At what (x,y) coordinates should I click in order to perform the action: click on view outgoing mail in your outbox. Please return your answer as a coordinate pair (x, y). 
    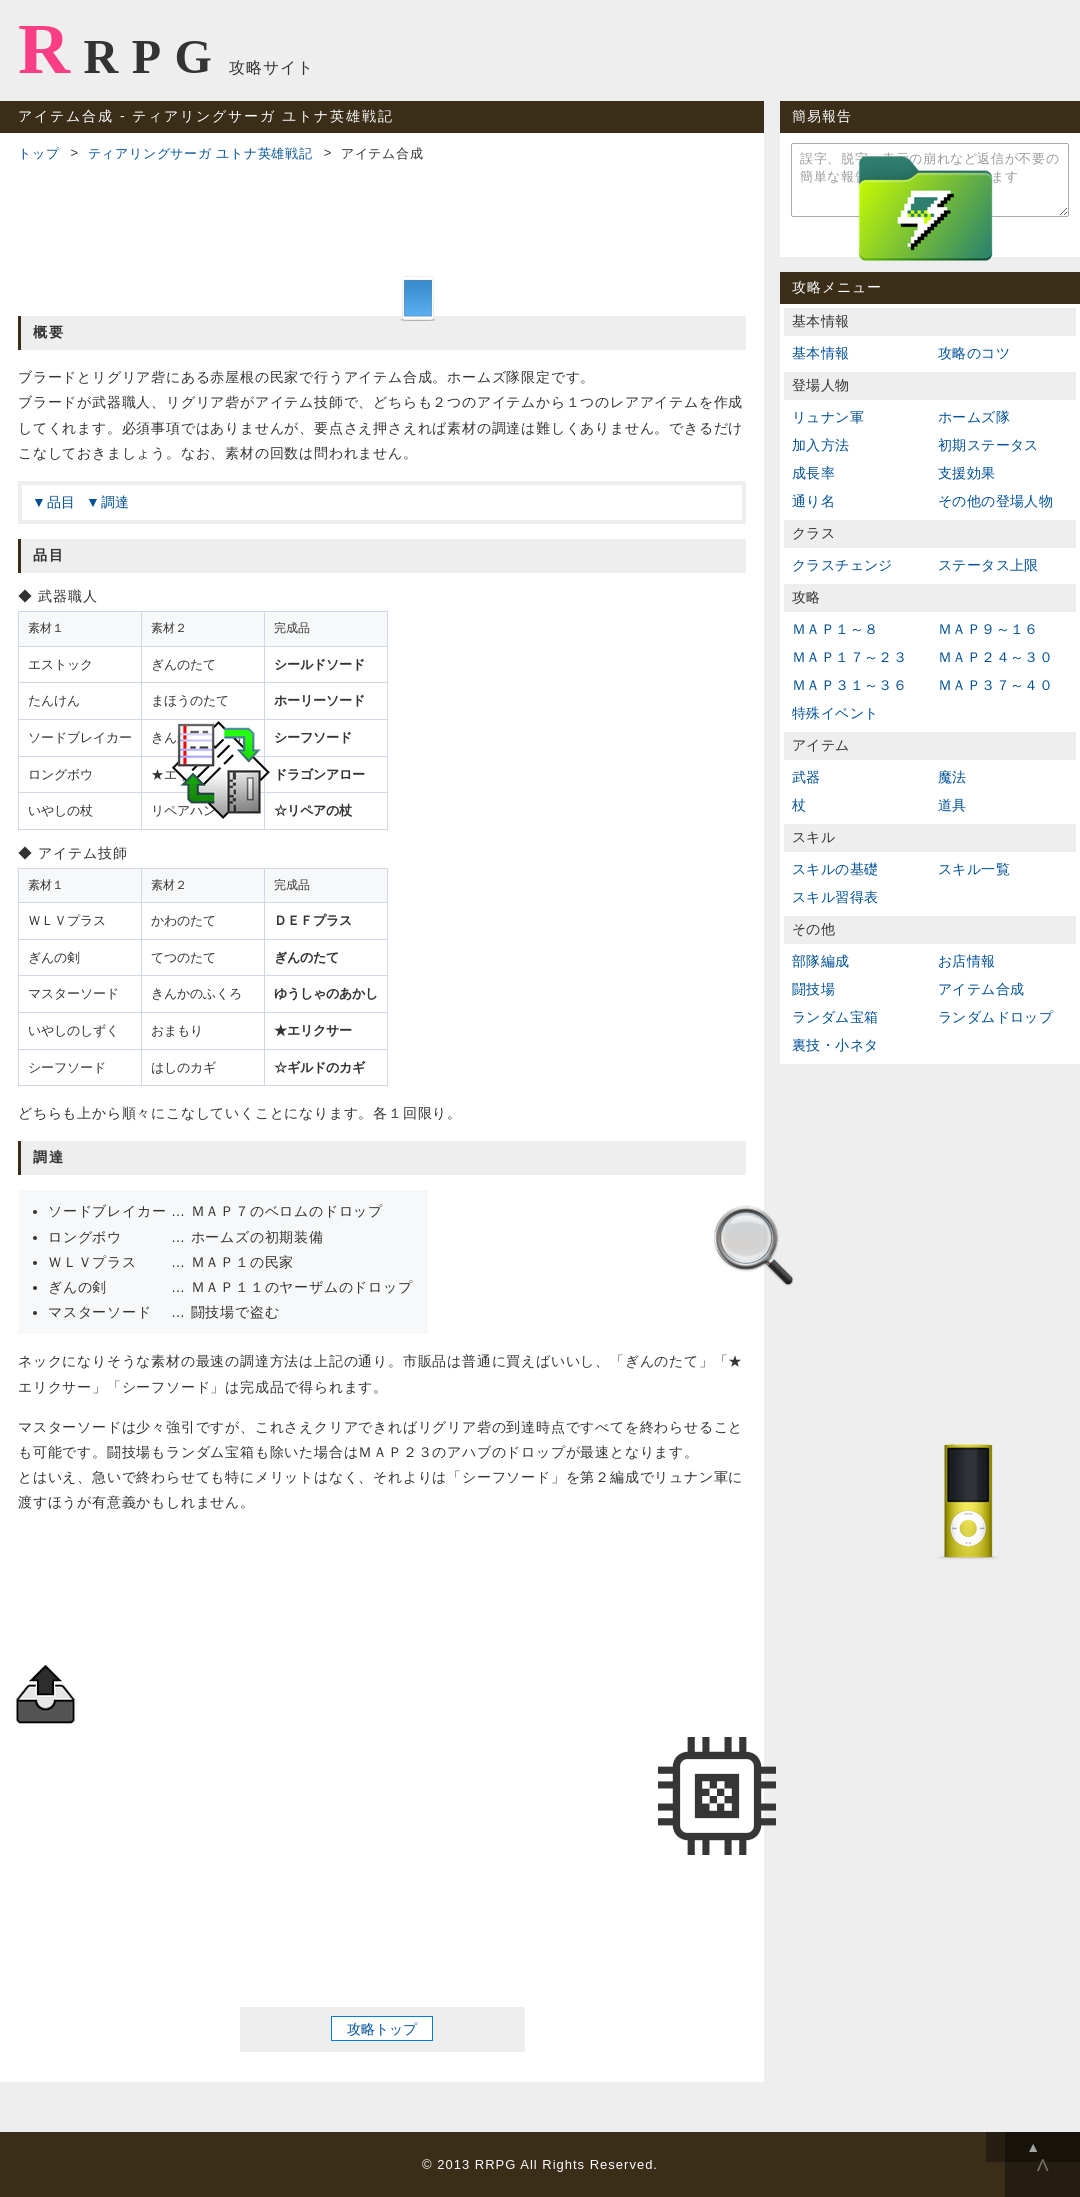
    Looking at the image, I should click on (45, 1697).